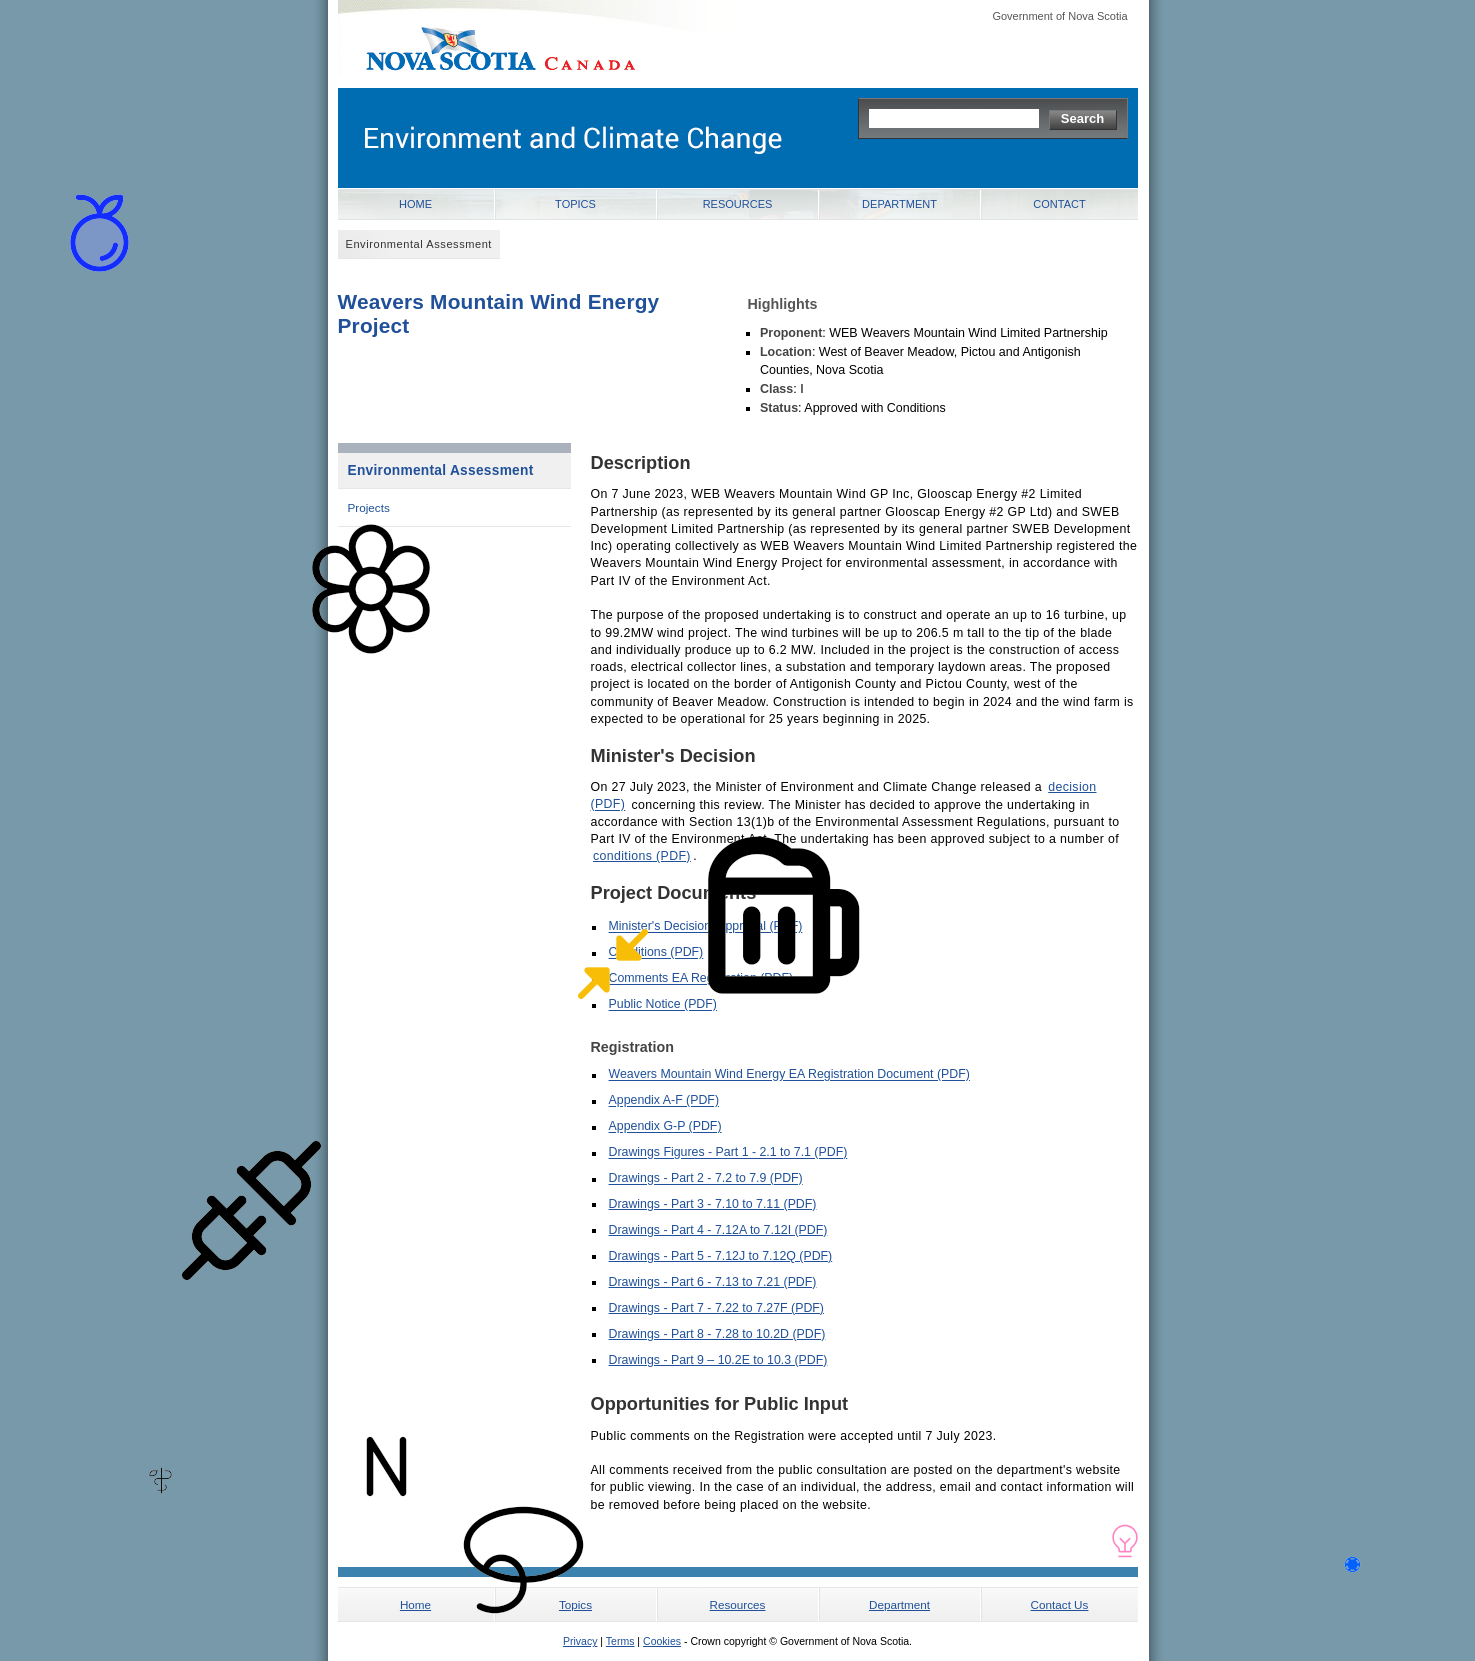 The image size is (1475, 1661). What do you see at coordinates (251, 1210) in the screenshot?
I see `connect or pair devices` at bounding box center [251, 1210].